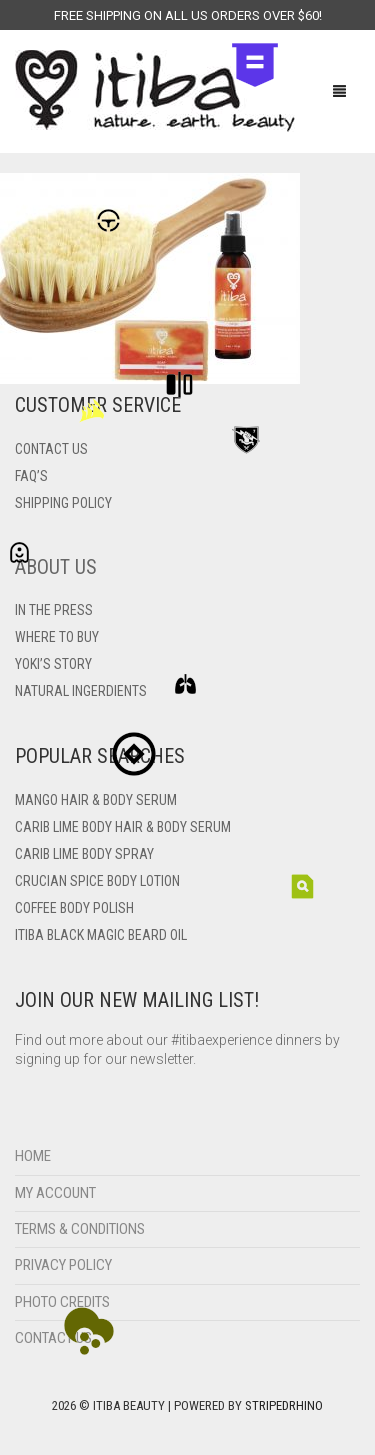 The height and width of the screenshot is (1455, 375). What do you see at coordinates (255, 64) in the screenshot?
I see `honor badge or achievement indicator` at bounding box center [255, 64].